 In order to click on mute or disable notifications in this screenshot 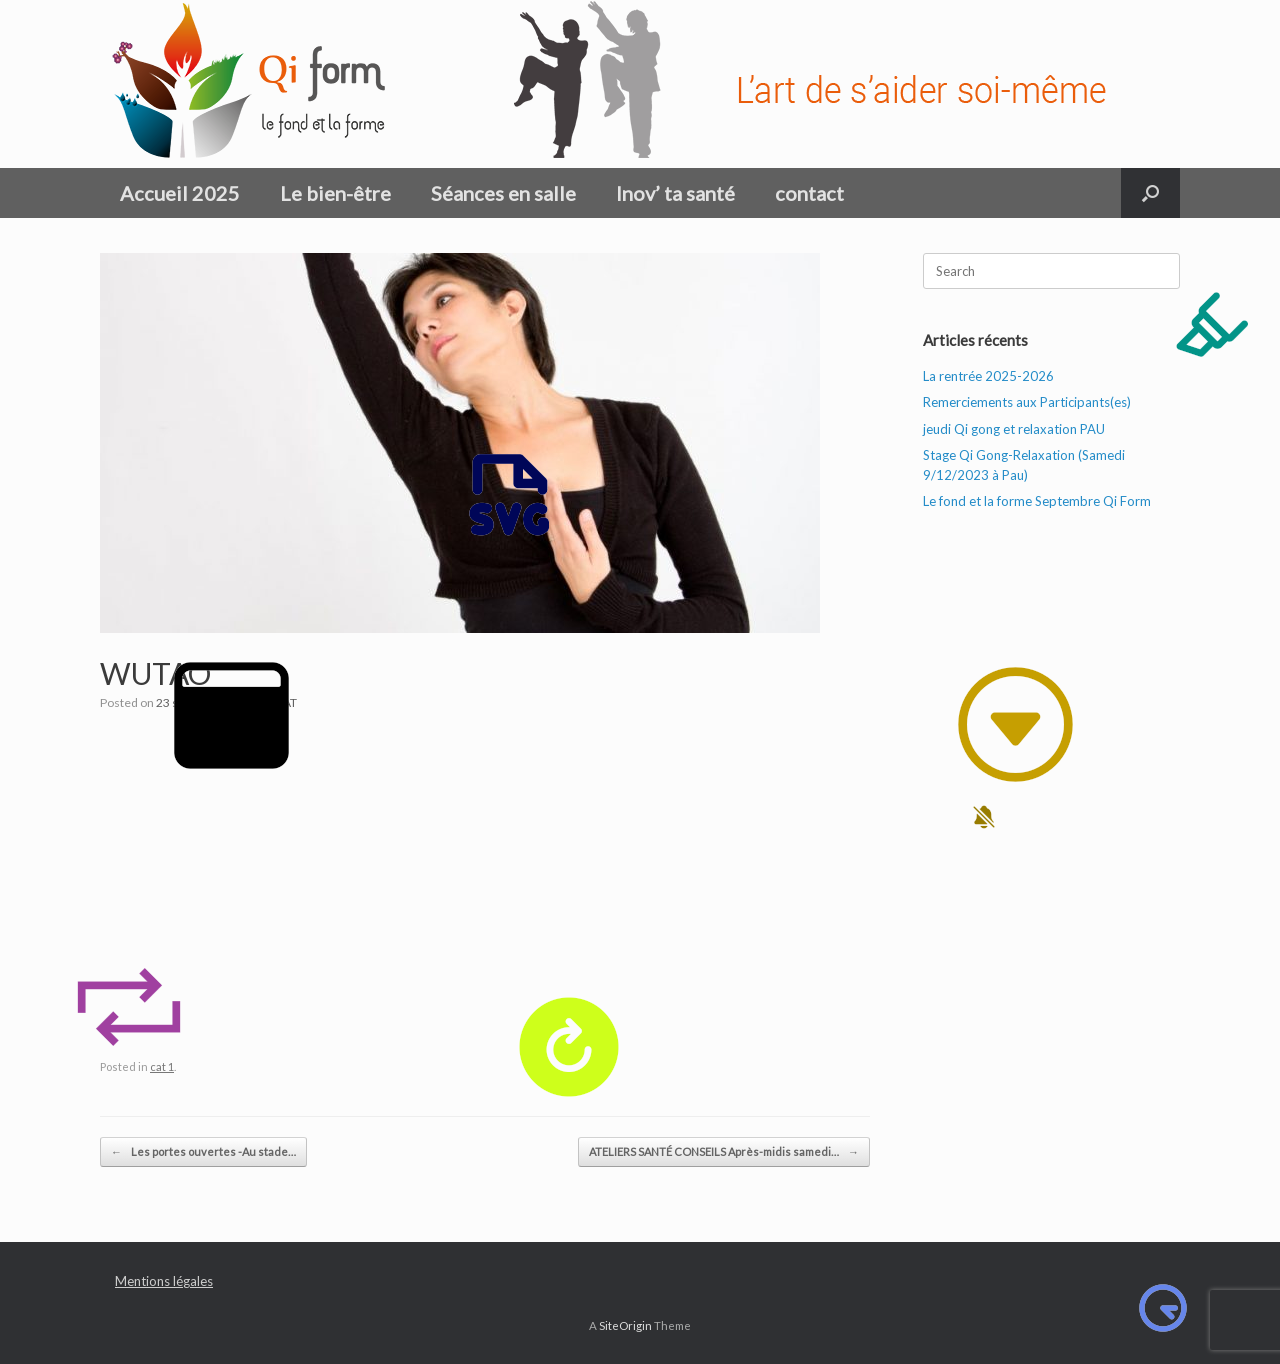, I will do `click(984, 817)`.